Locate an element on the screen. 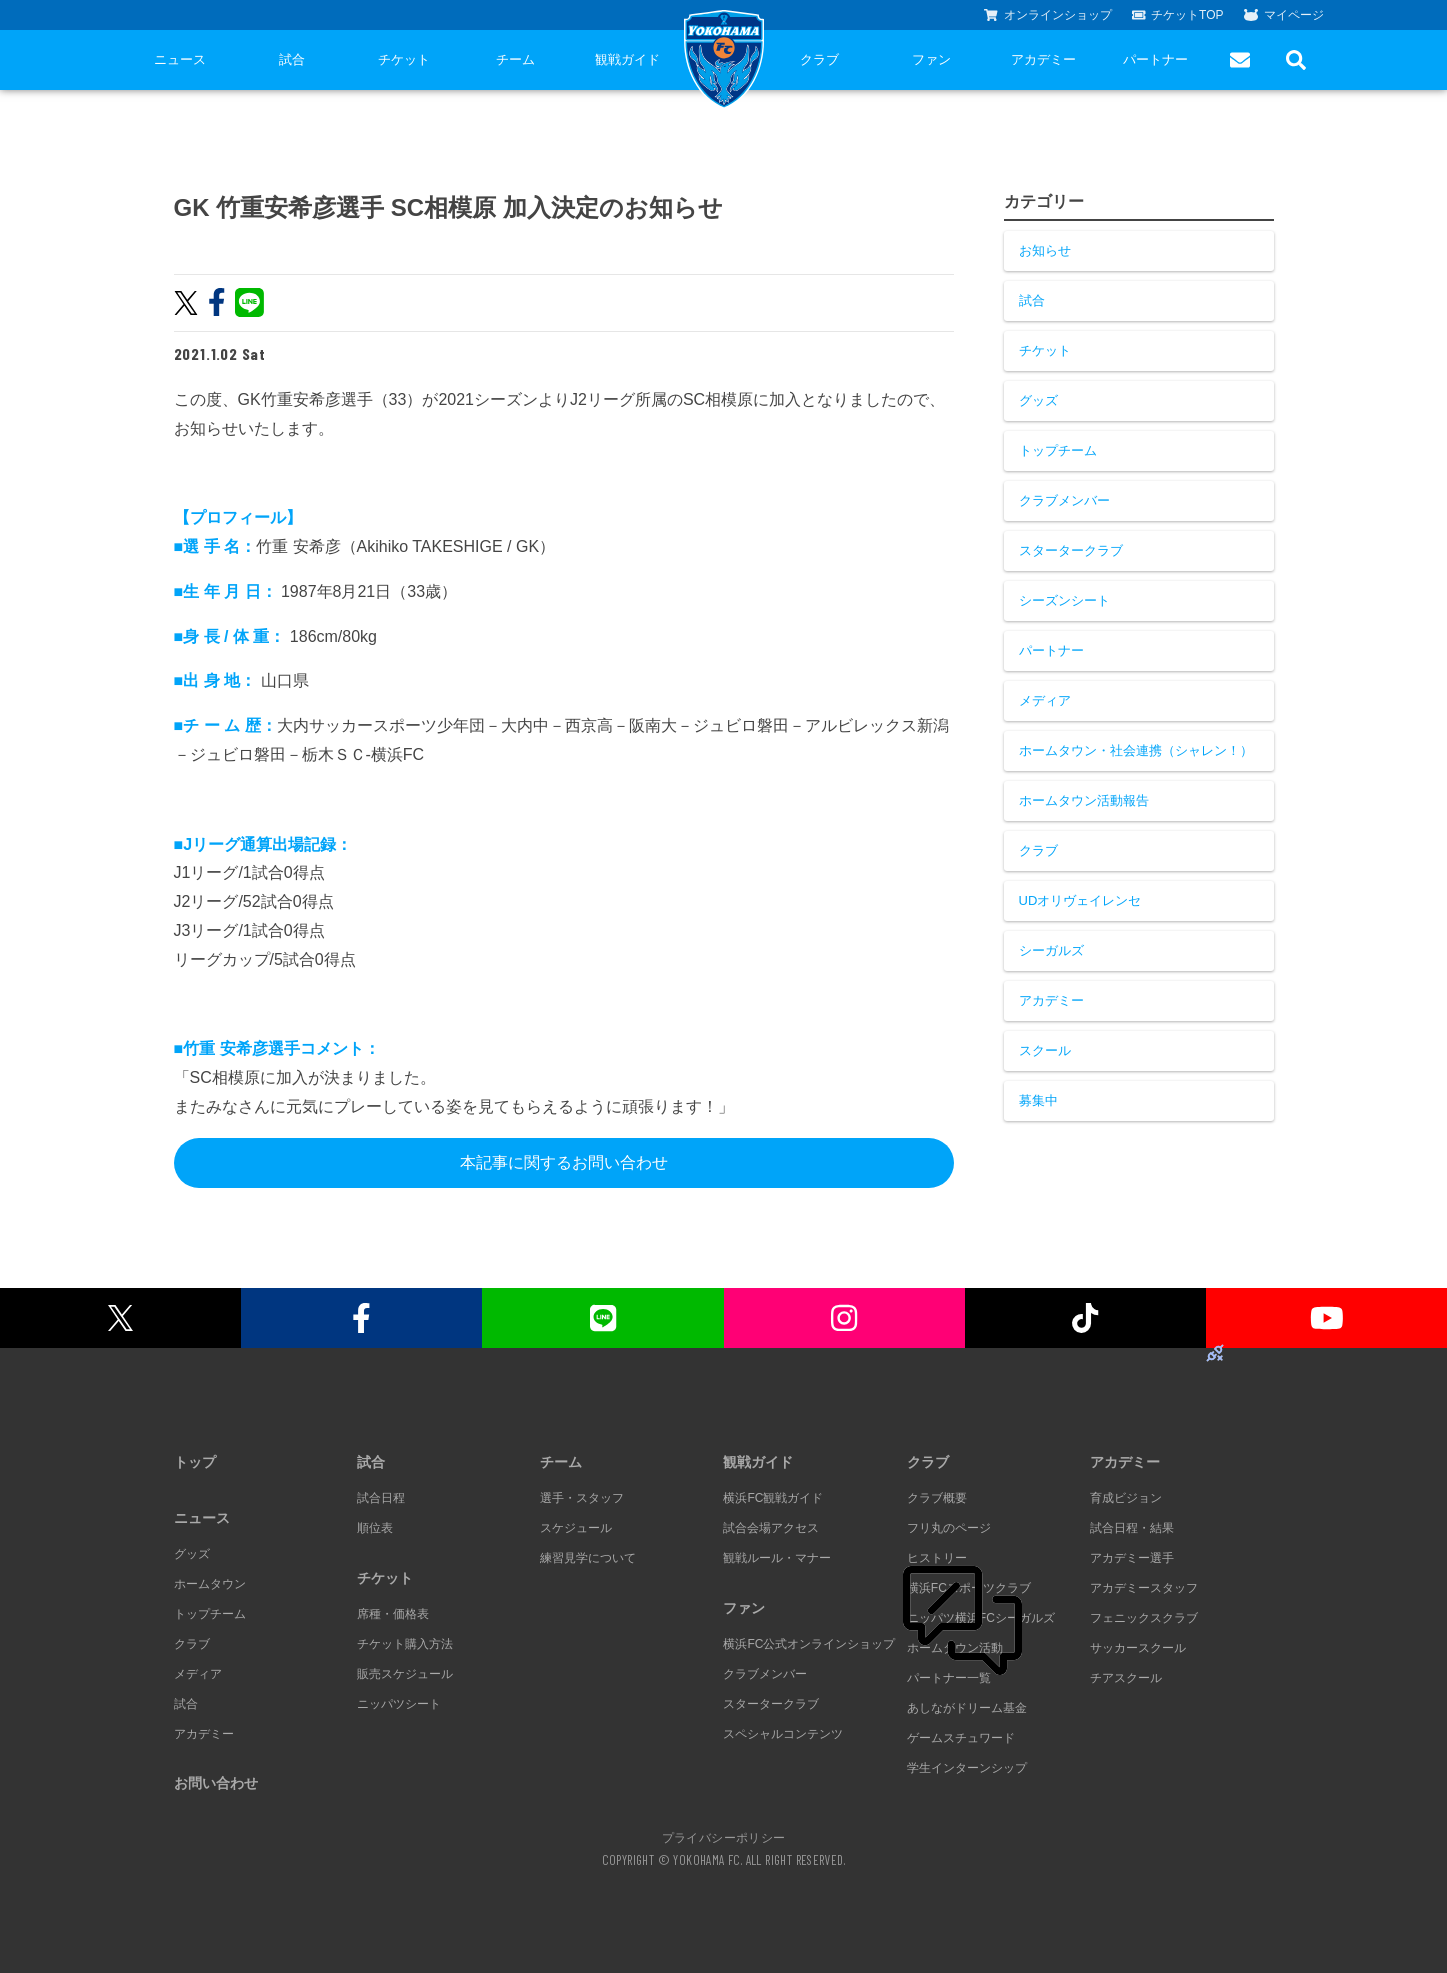 This screenshot has height=1973, width=1447. duplicate an existing discussion thread is located at coordinates (962, 1620).